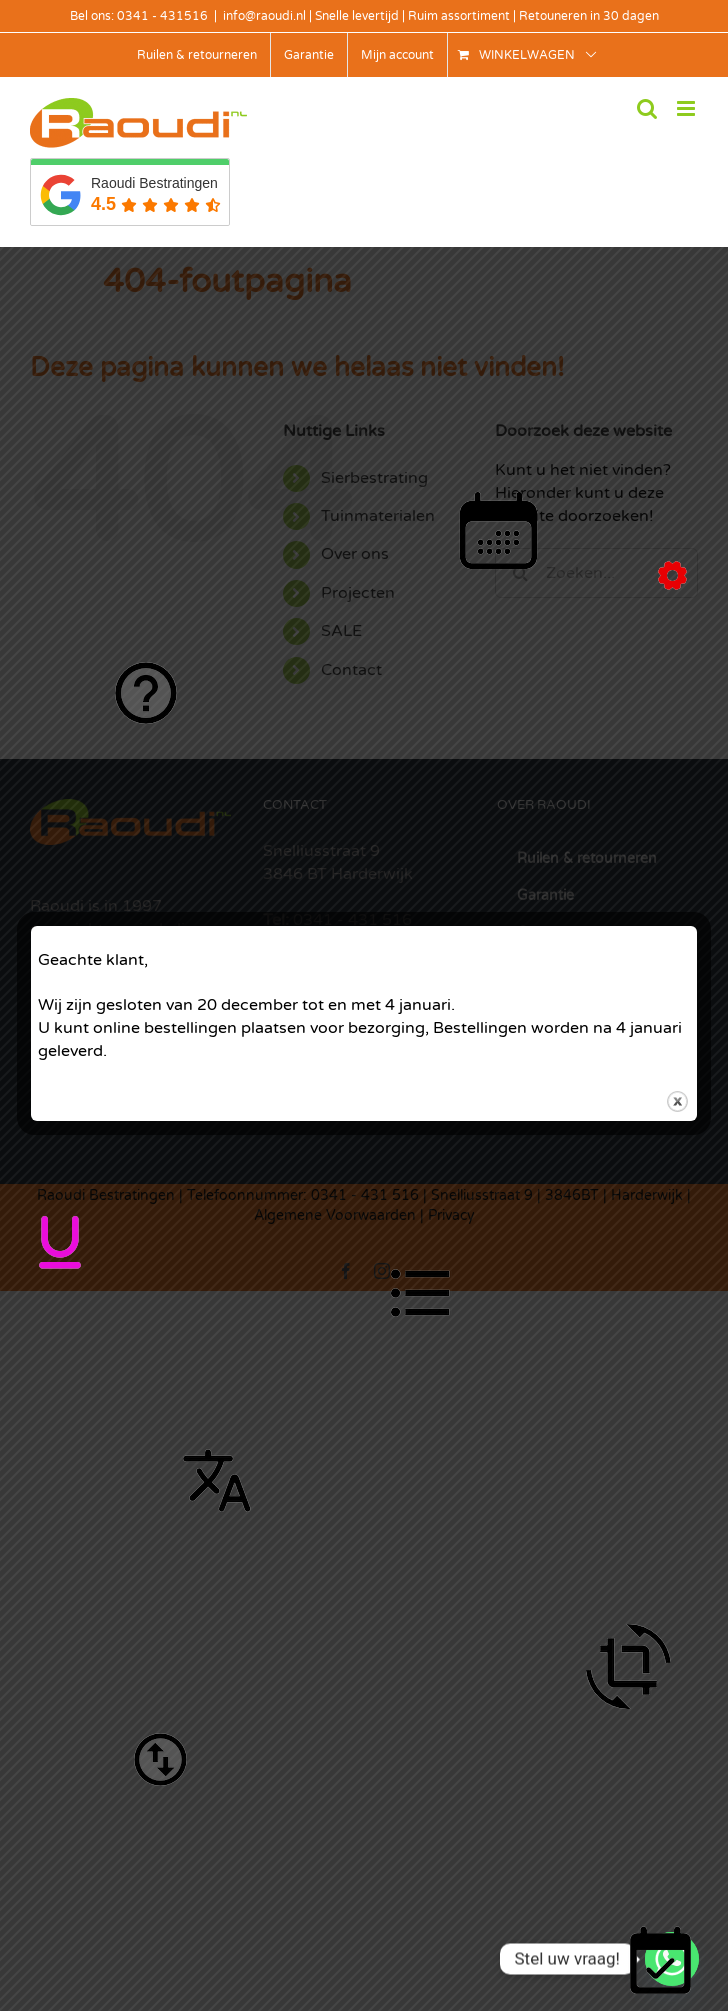 This screenshot has height=2011, width=728. Describe the element at coordinates (421, 1293) in the screenshot. I see `switch to list view` at that location.